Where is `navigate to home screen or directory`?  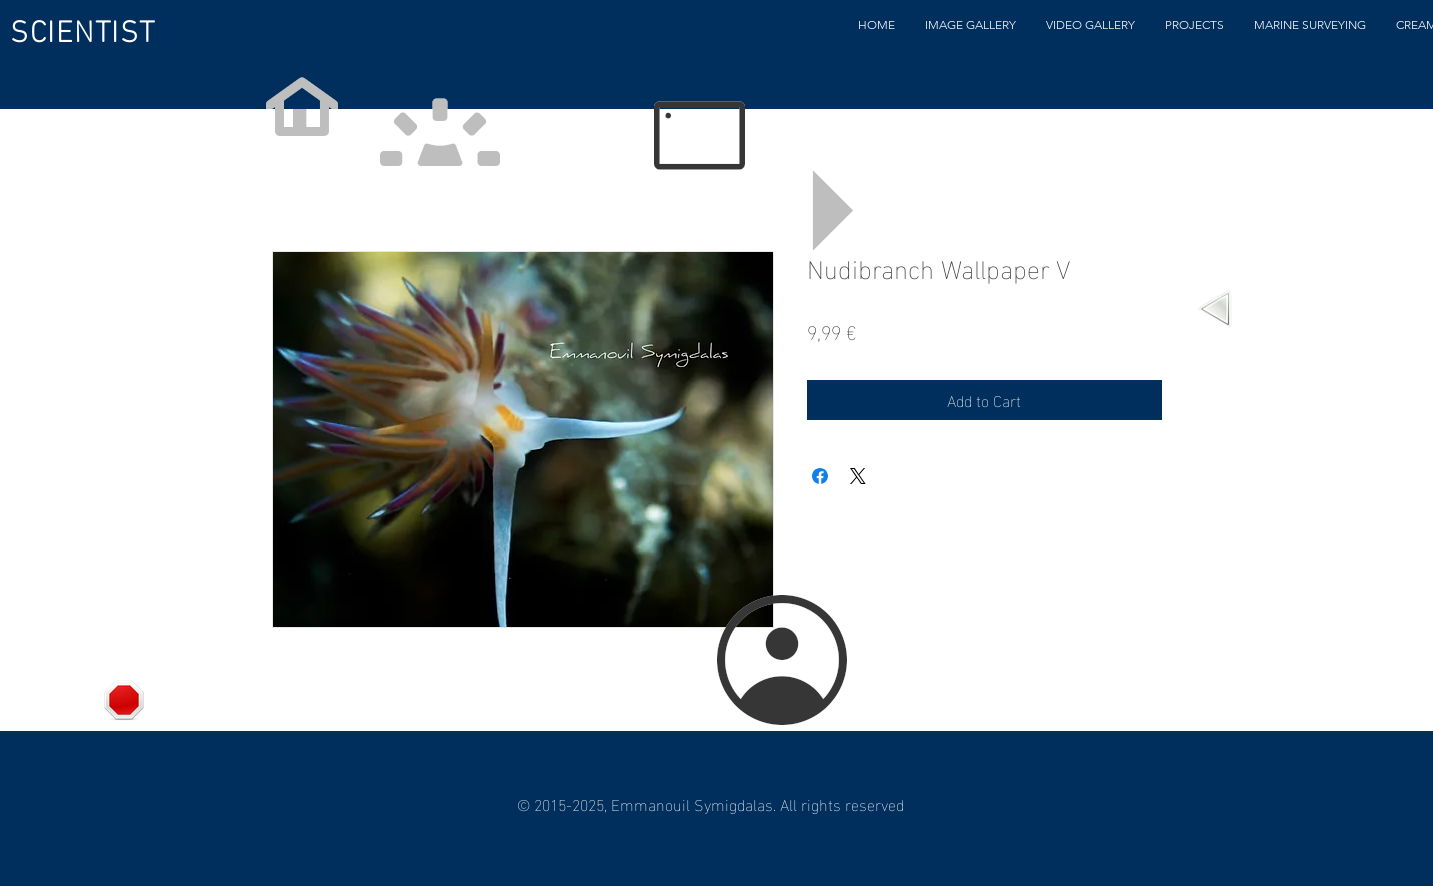
navigate to home screen or directory is located at coordinates (302, 109).